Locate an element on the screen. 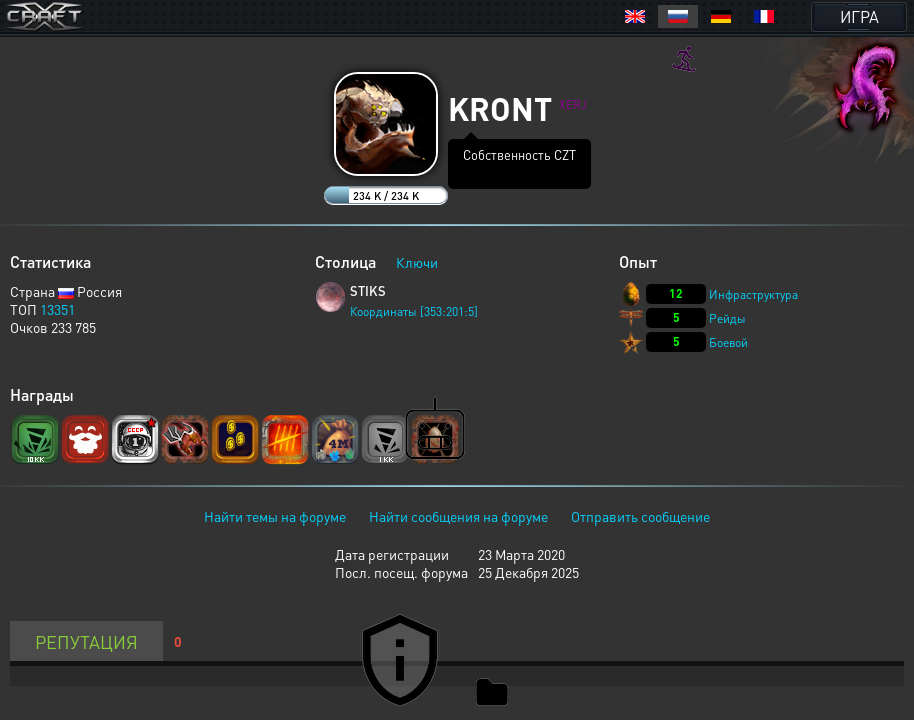 This screenshot has height=720, width=914. open file folder is located at coordinates (492, 693).